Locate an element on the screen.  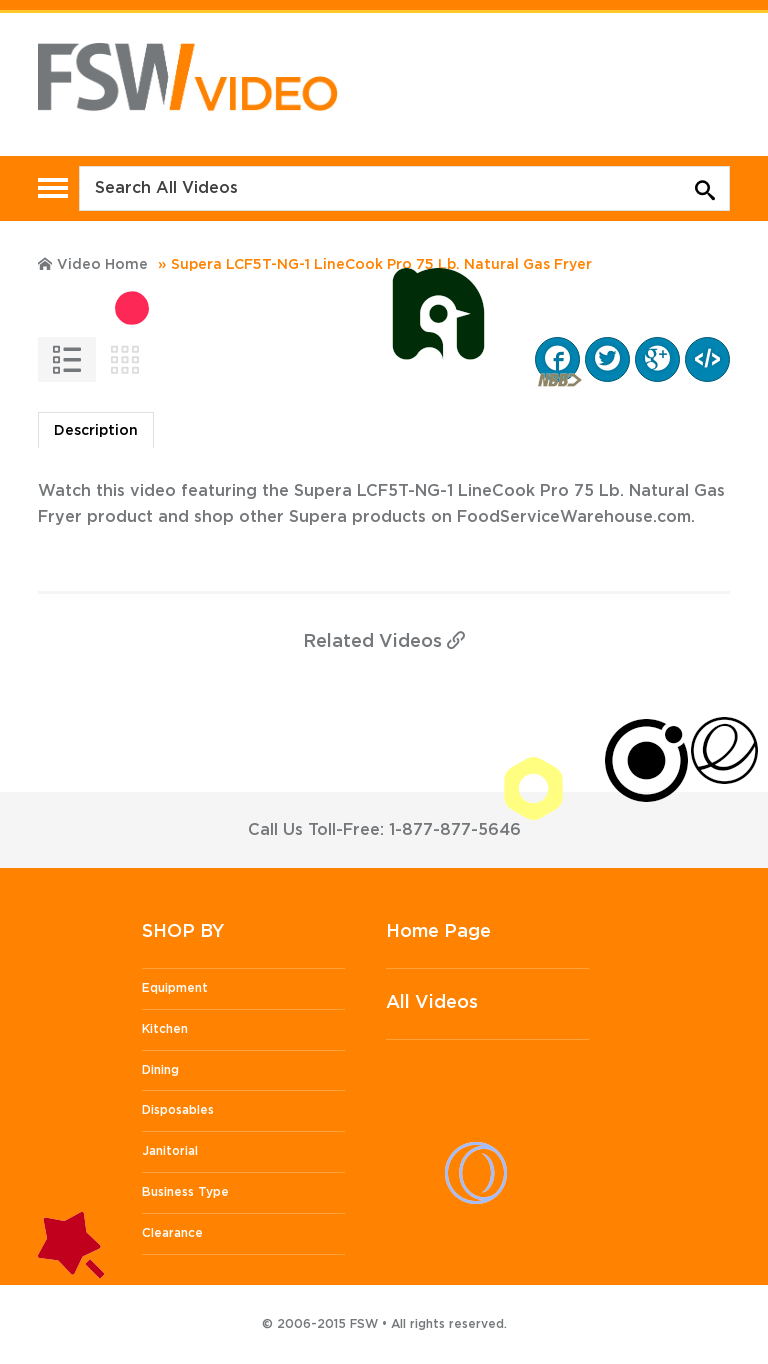
elementary OS branding logo is located at coordinates (724, 750).